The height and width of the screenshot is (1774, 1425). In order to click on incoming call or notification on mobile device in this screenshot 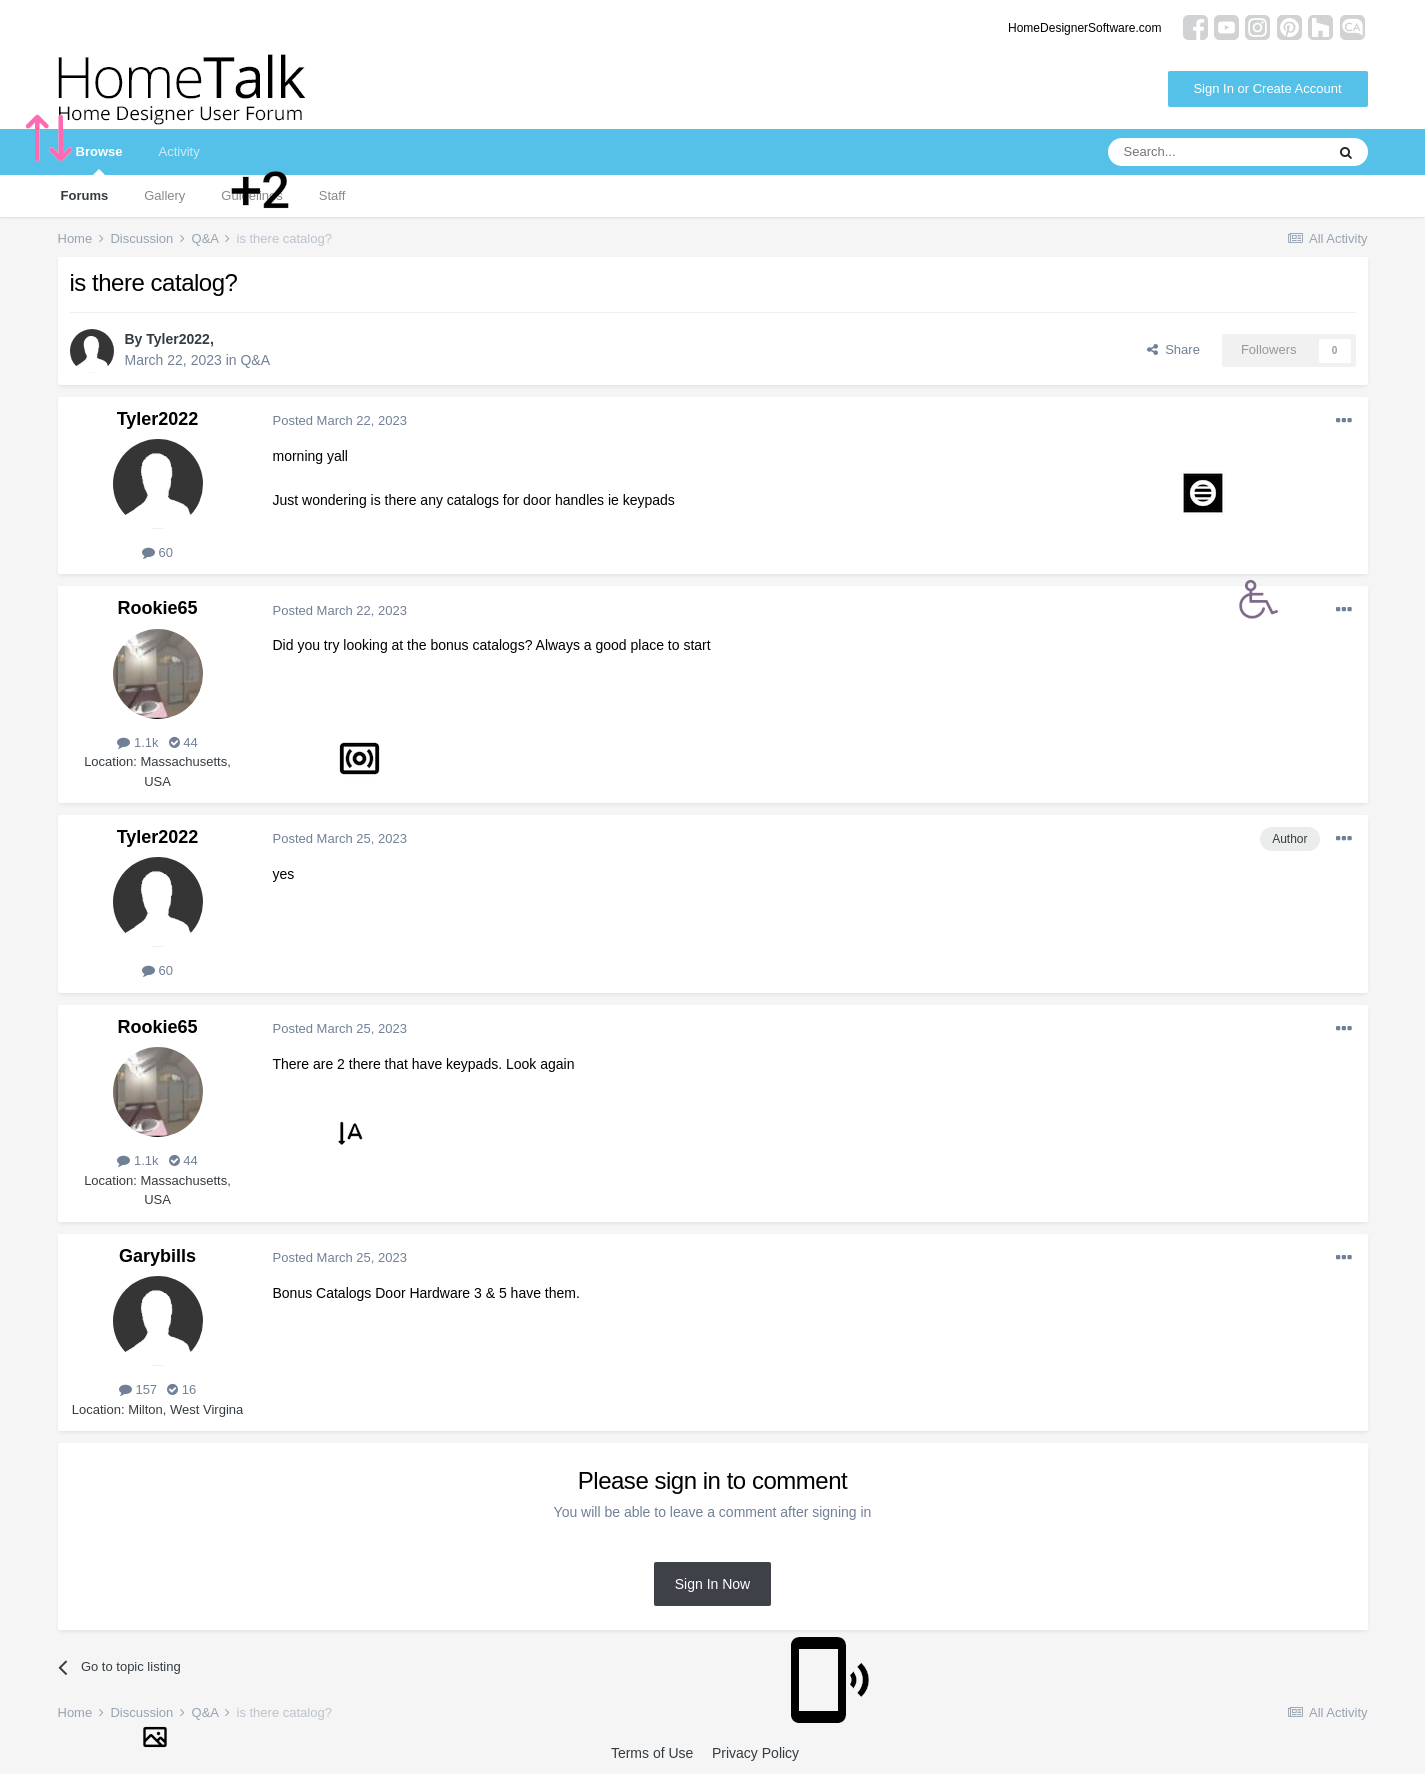, I will do `click(830, 1680)`.